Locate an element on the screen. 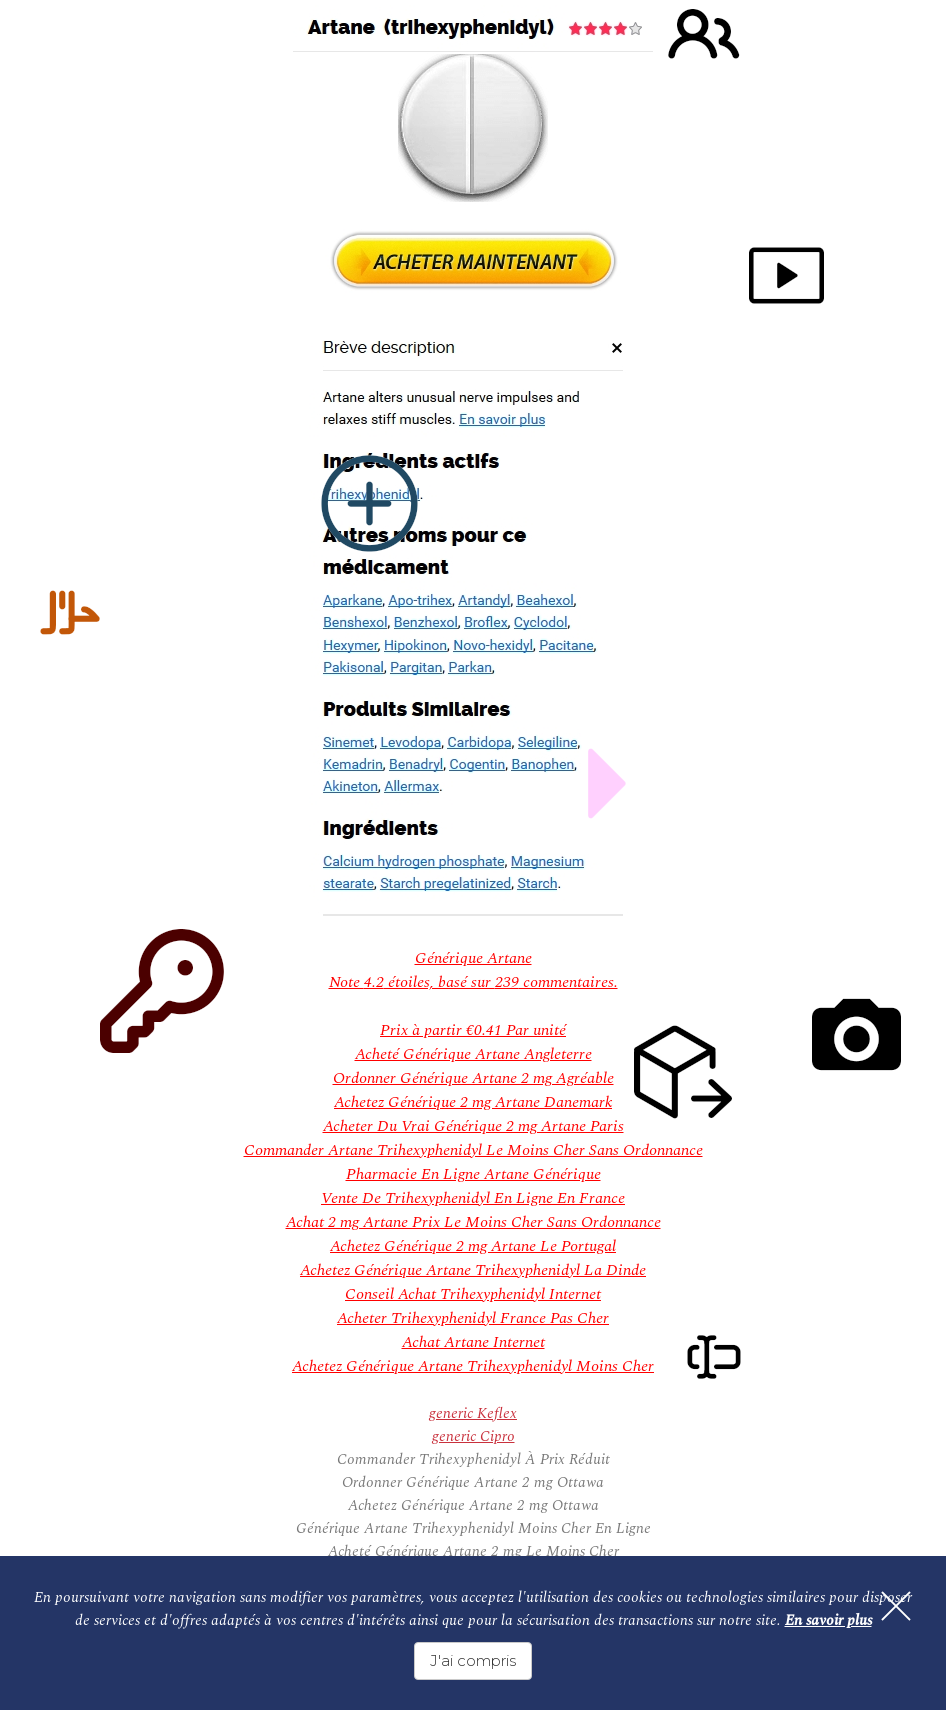 This screenshot has width=946, height=1710. view team members or collaborators is located at coordinates (704, 36).